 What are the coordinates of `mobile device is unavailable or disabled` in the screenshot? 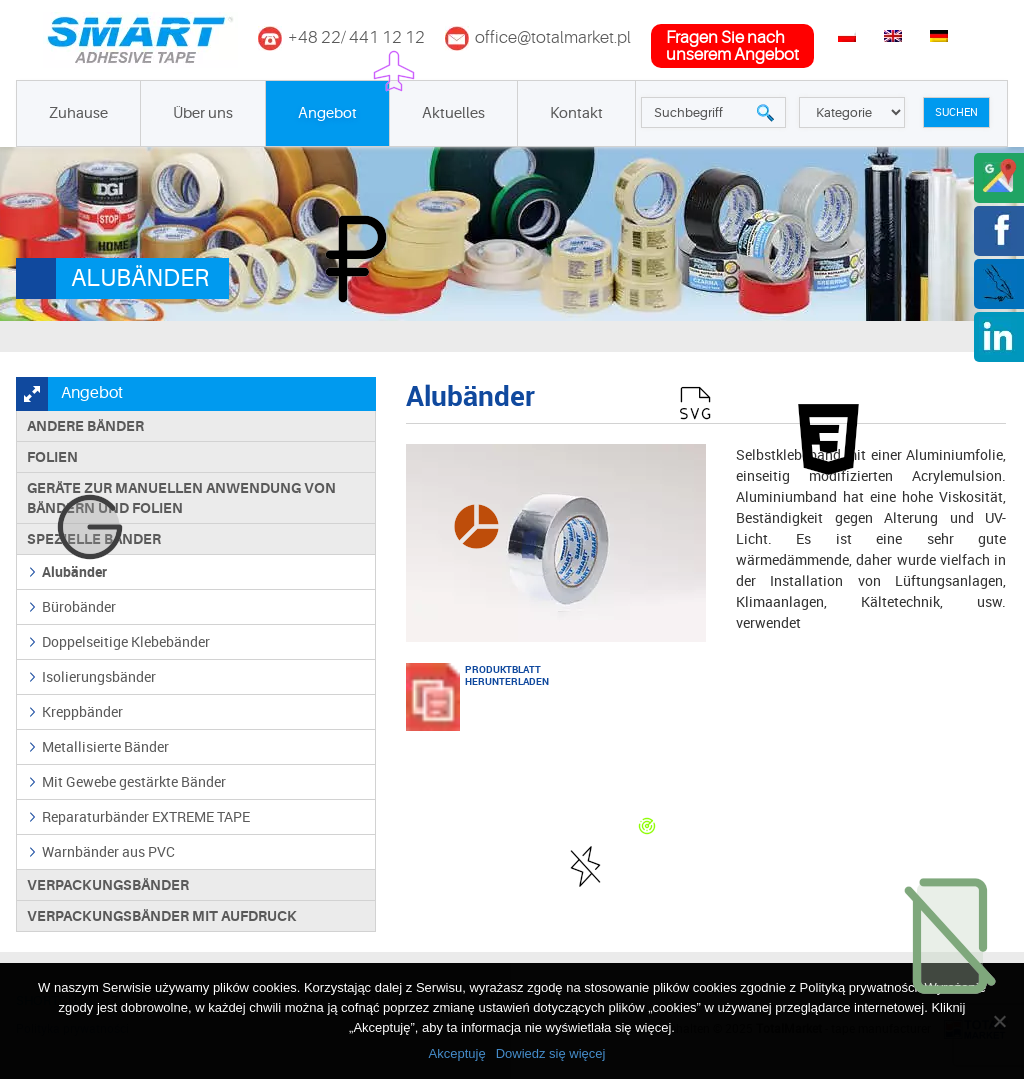 It's located at (950, 936).